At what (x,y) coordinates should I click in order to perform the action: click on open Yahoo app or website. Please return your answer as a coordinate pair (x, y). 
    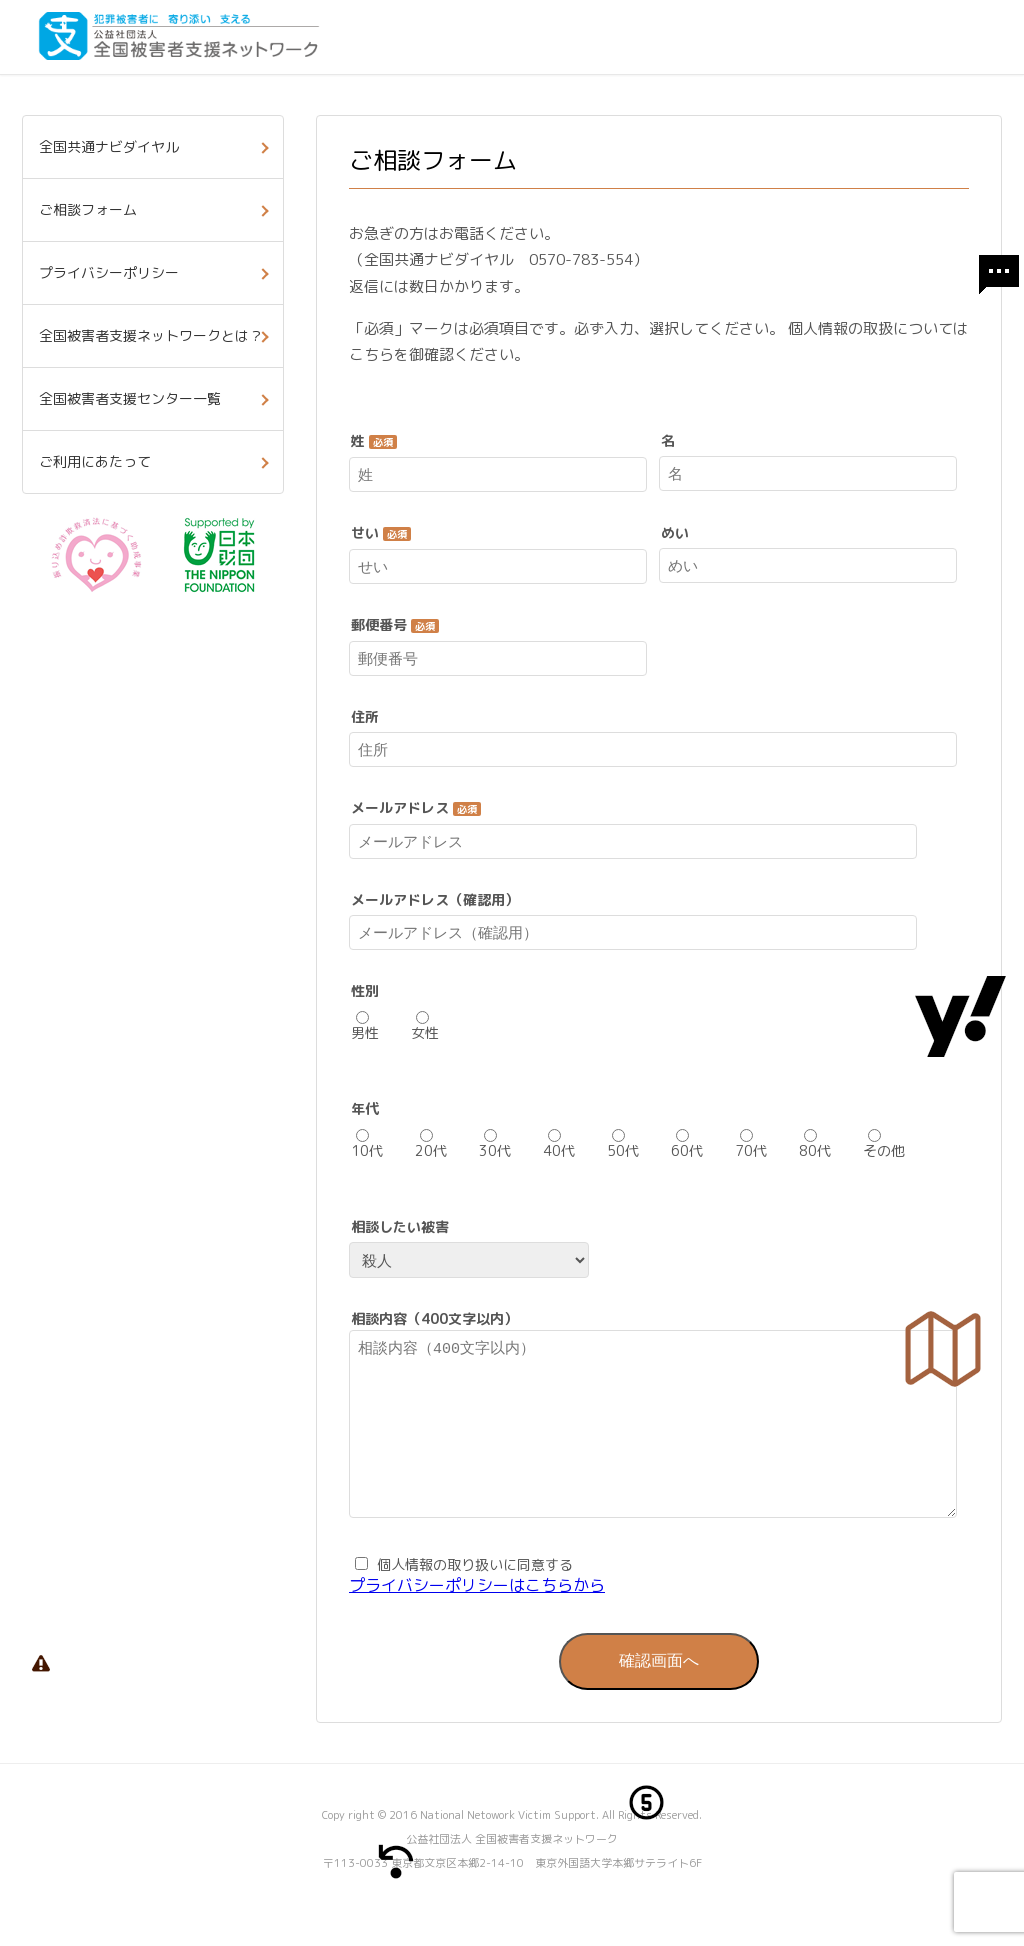
    Looking at the image, I should click on (960, 1016).